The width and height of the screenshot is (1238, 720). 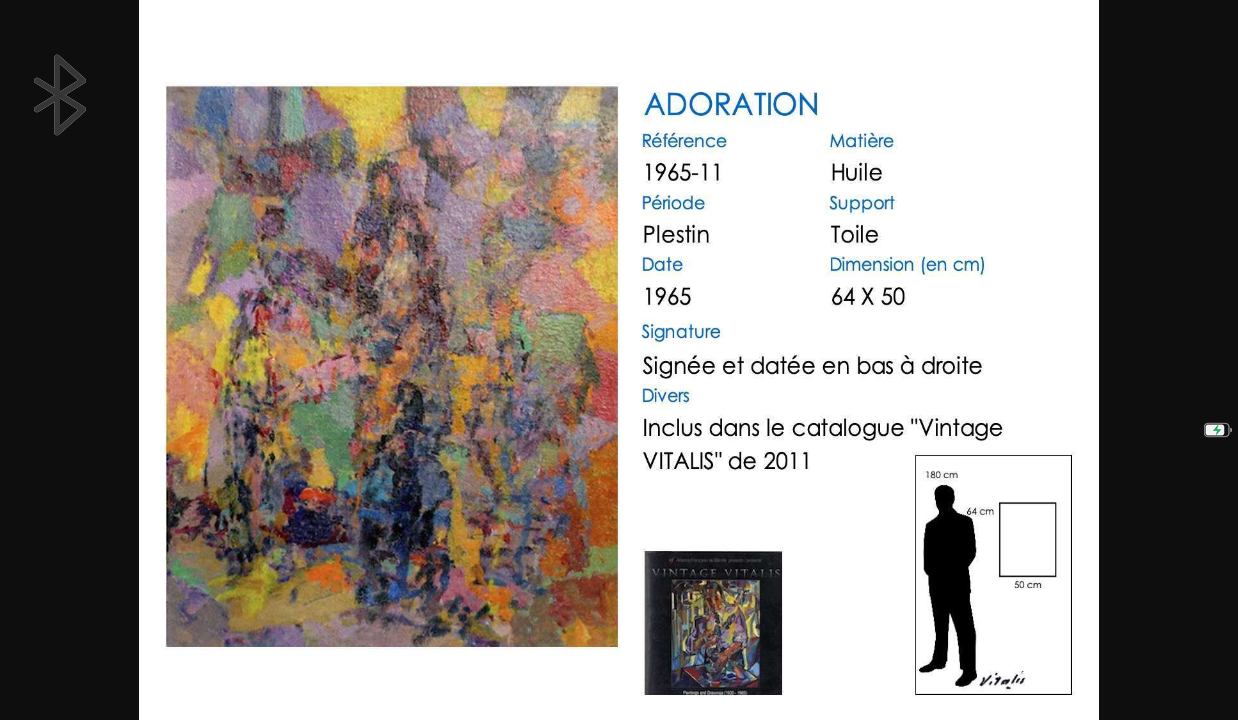 I want to click on toggle bluetooth connectivity on or off, so click(x=60, y=95).